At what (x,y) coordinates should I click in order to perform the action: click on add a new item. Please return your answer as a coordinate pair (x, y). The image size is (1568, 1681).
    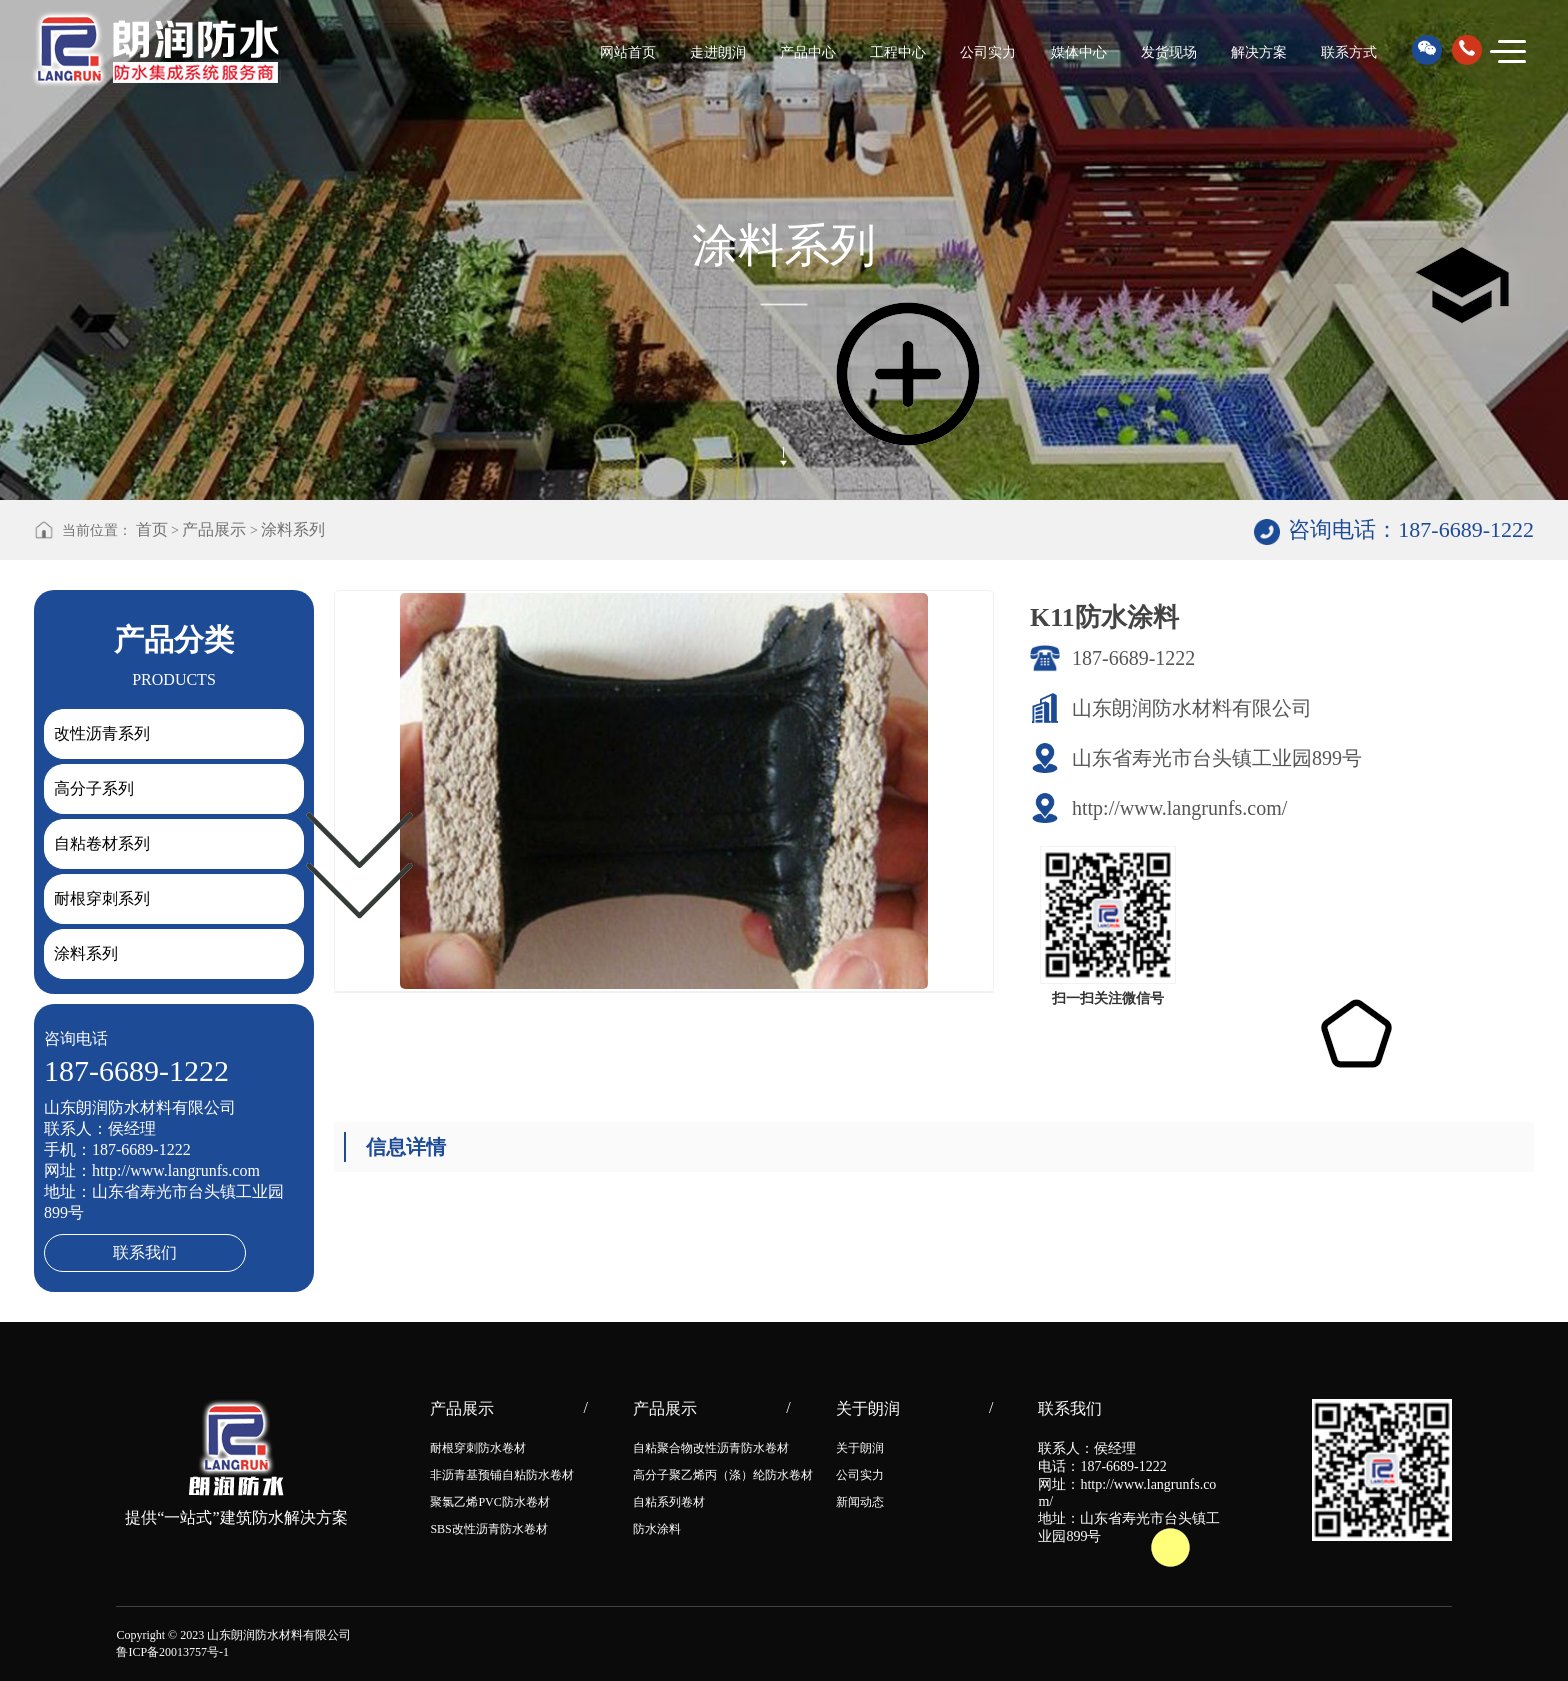
    Looking at the image, I should click on (908, 374).